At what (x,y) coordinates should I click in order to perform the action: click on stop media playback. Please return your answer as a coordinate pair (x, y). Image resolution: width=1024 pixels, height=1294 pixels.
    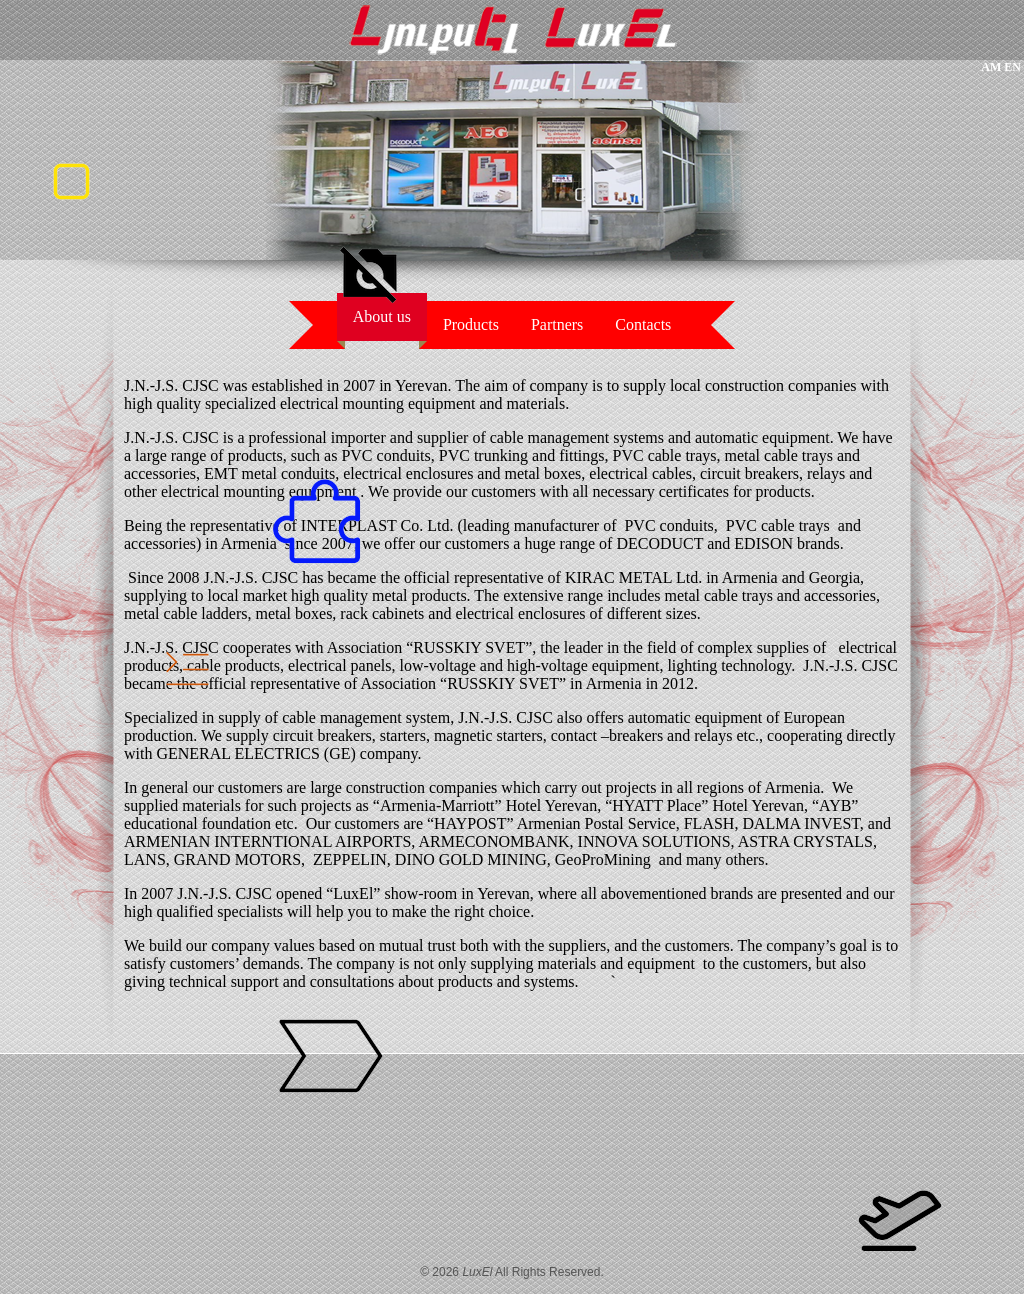
    Looking at the image, I should click on (71, 181).